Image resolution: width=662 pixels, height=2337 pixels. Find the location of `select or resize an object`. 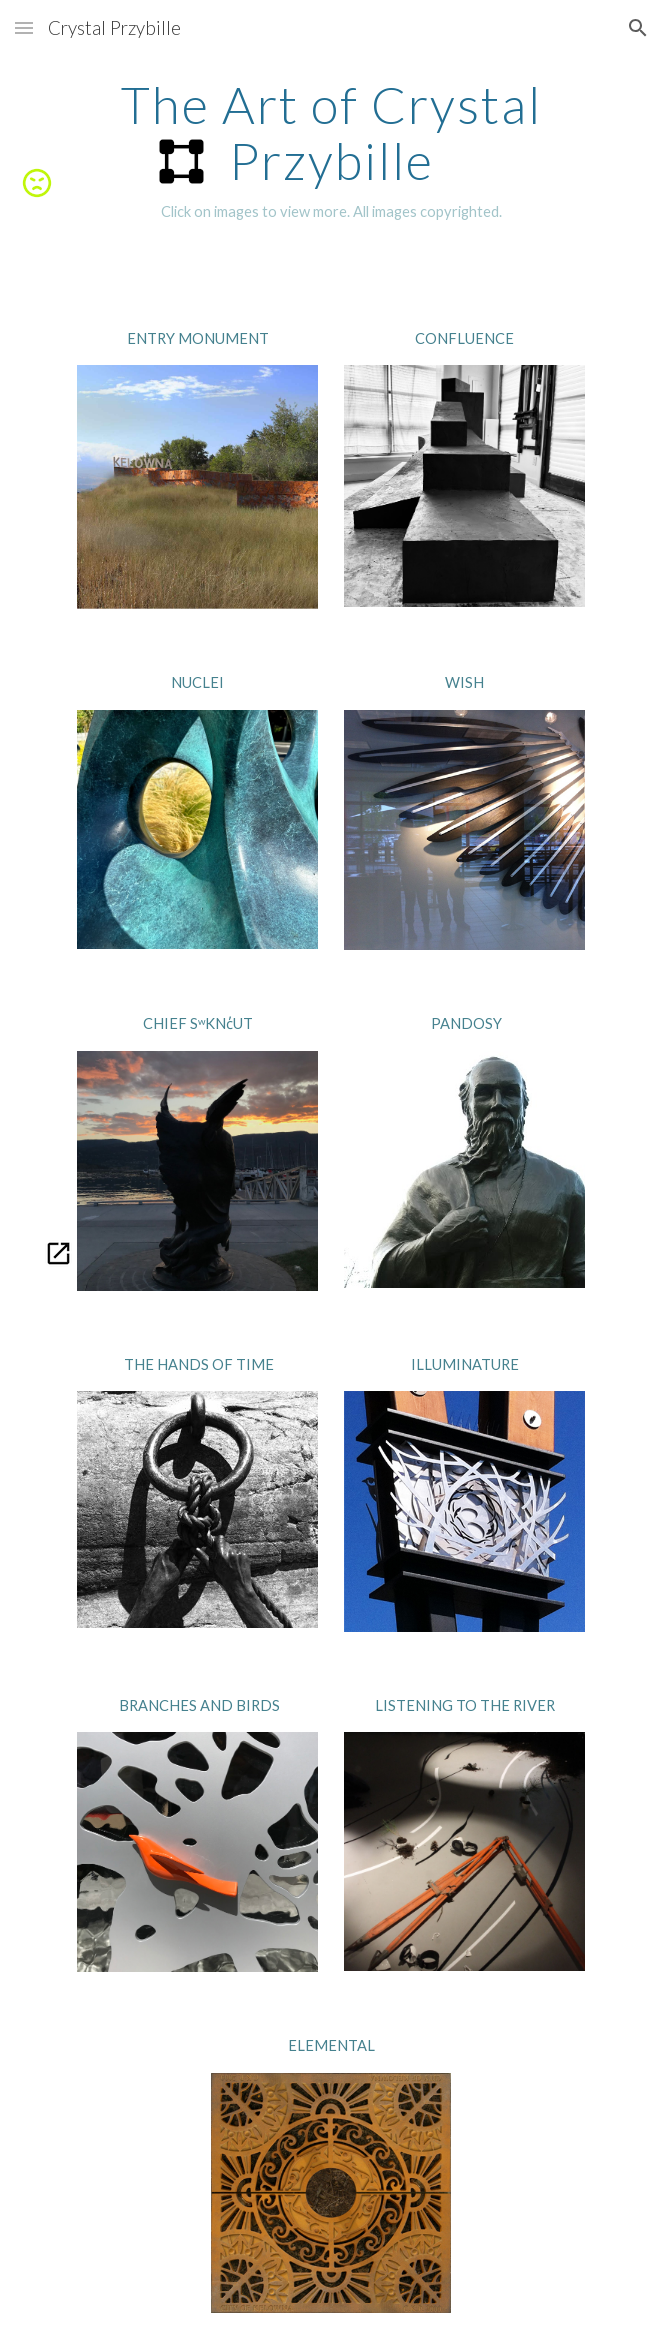

select or resize an object is located at coordinates (181, 161).